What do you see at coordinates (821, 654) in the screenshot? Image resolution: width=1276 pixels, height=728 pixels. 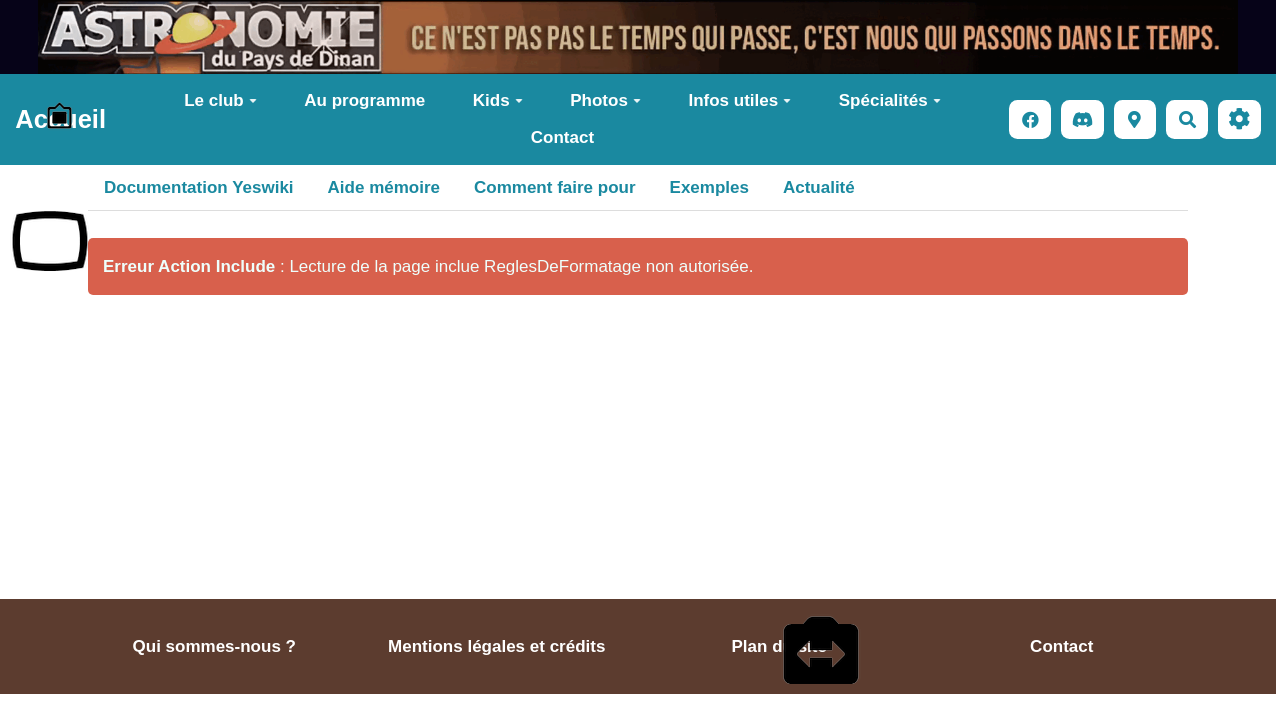 I see `switch between front and rear camera` at bounding box center [821, 654].